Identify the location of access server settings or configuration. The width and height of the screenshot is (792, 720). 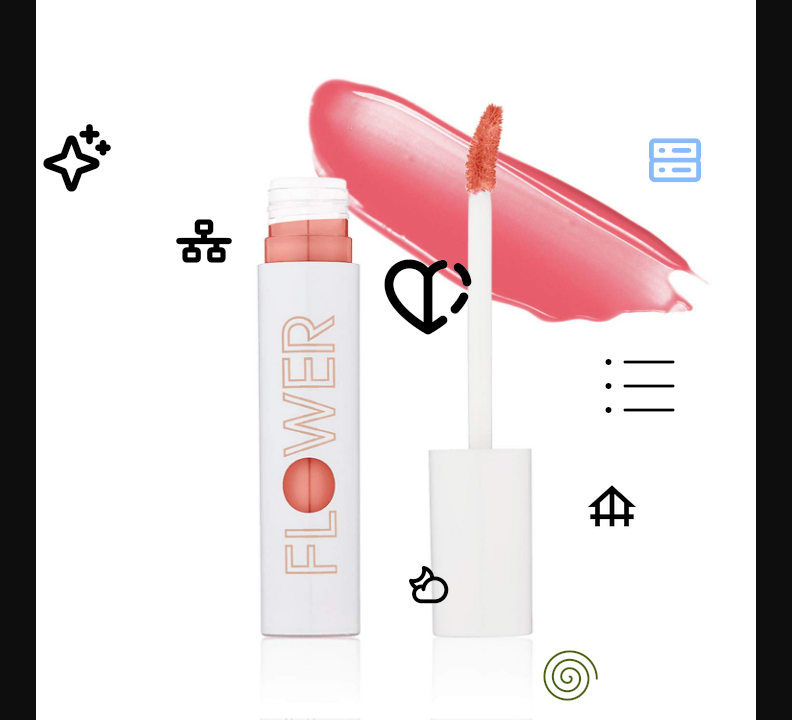
(675, 161).